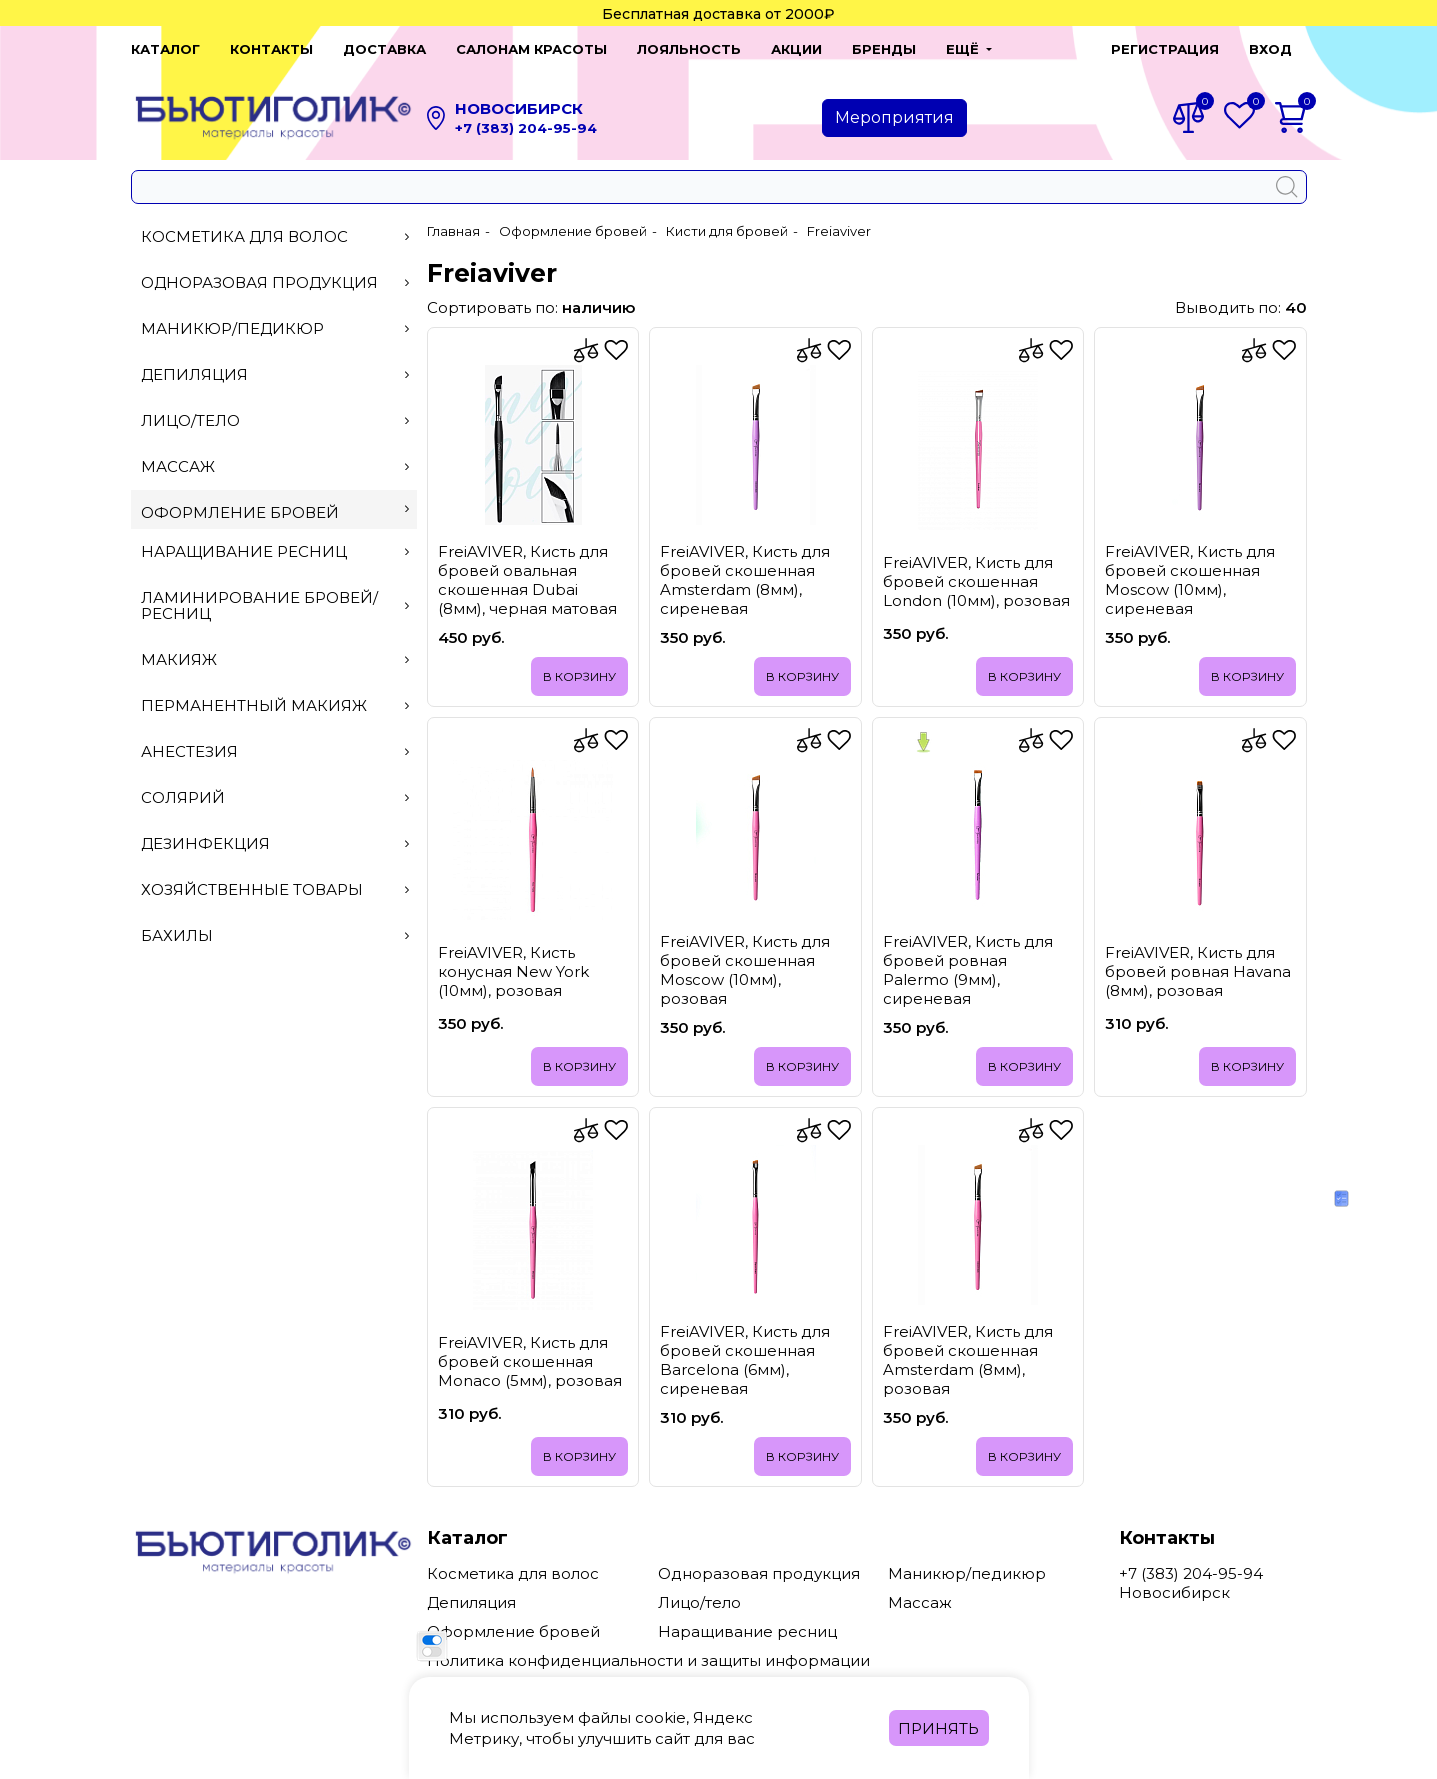 Image resolution: width=1437 pixels, height=1779 pixels. Describe the element at coordinates (1341, 1198) in the screenshot. I see `open the to-do list app` at that location.